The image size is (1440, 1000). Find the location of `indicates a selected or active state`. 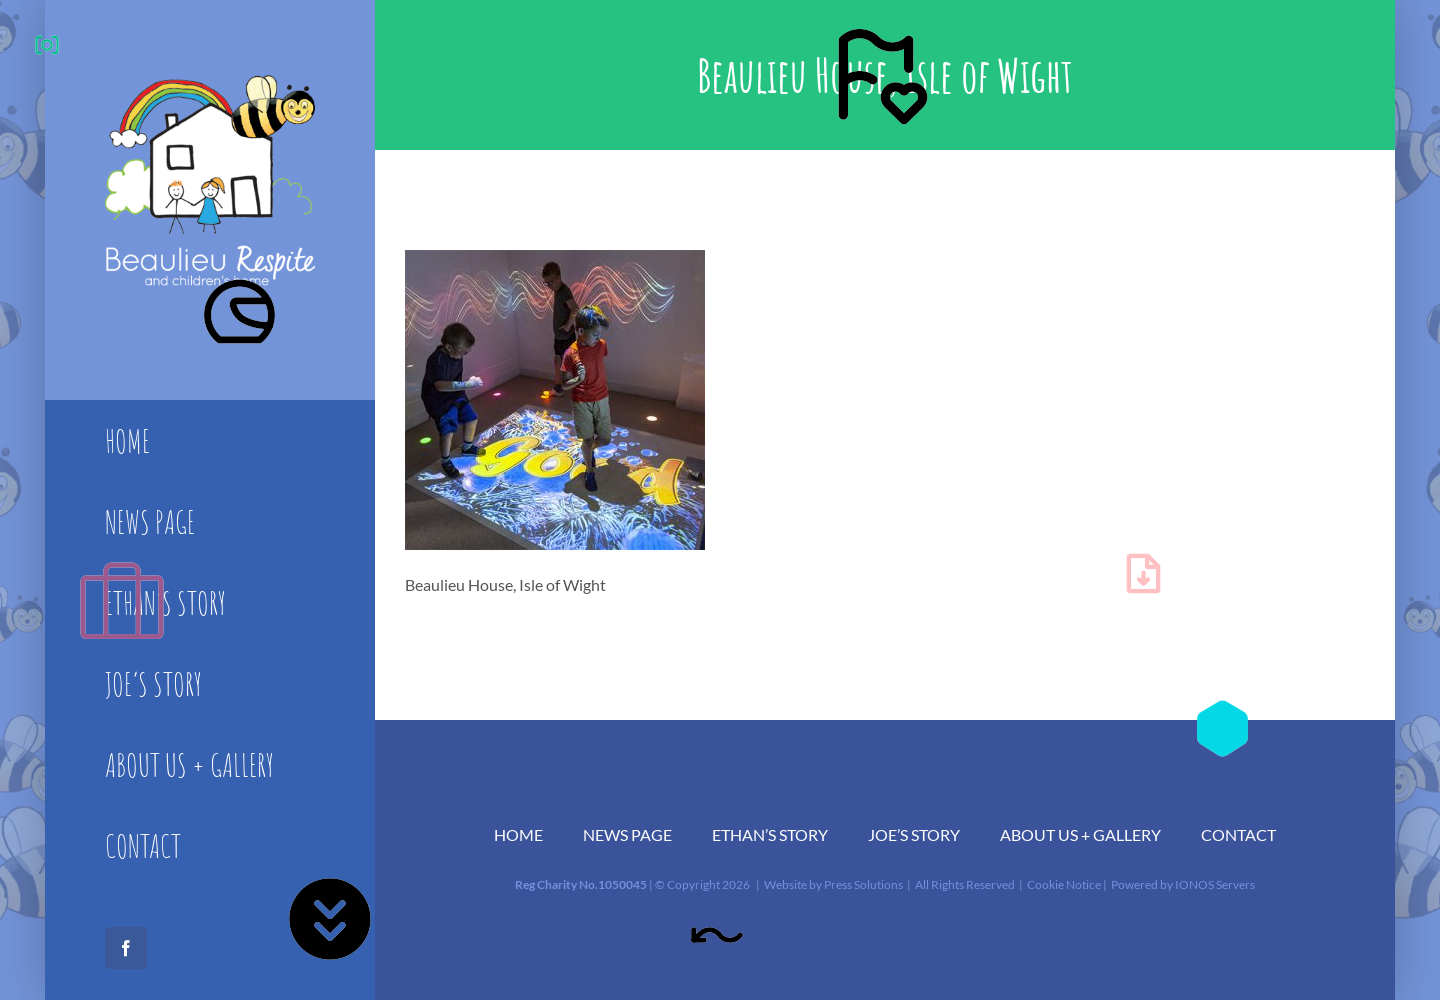

indicates a selected or active state is located at coordinates (1222, 728).